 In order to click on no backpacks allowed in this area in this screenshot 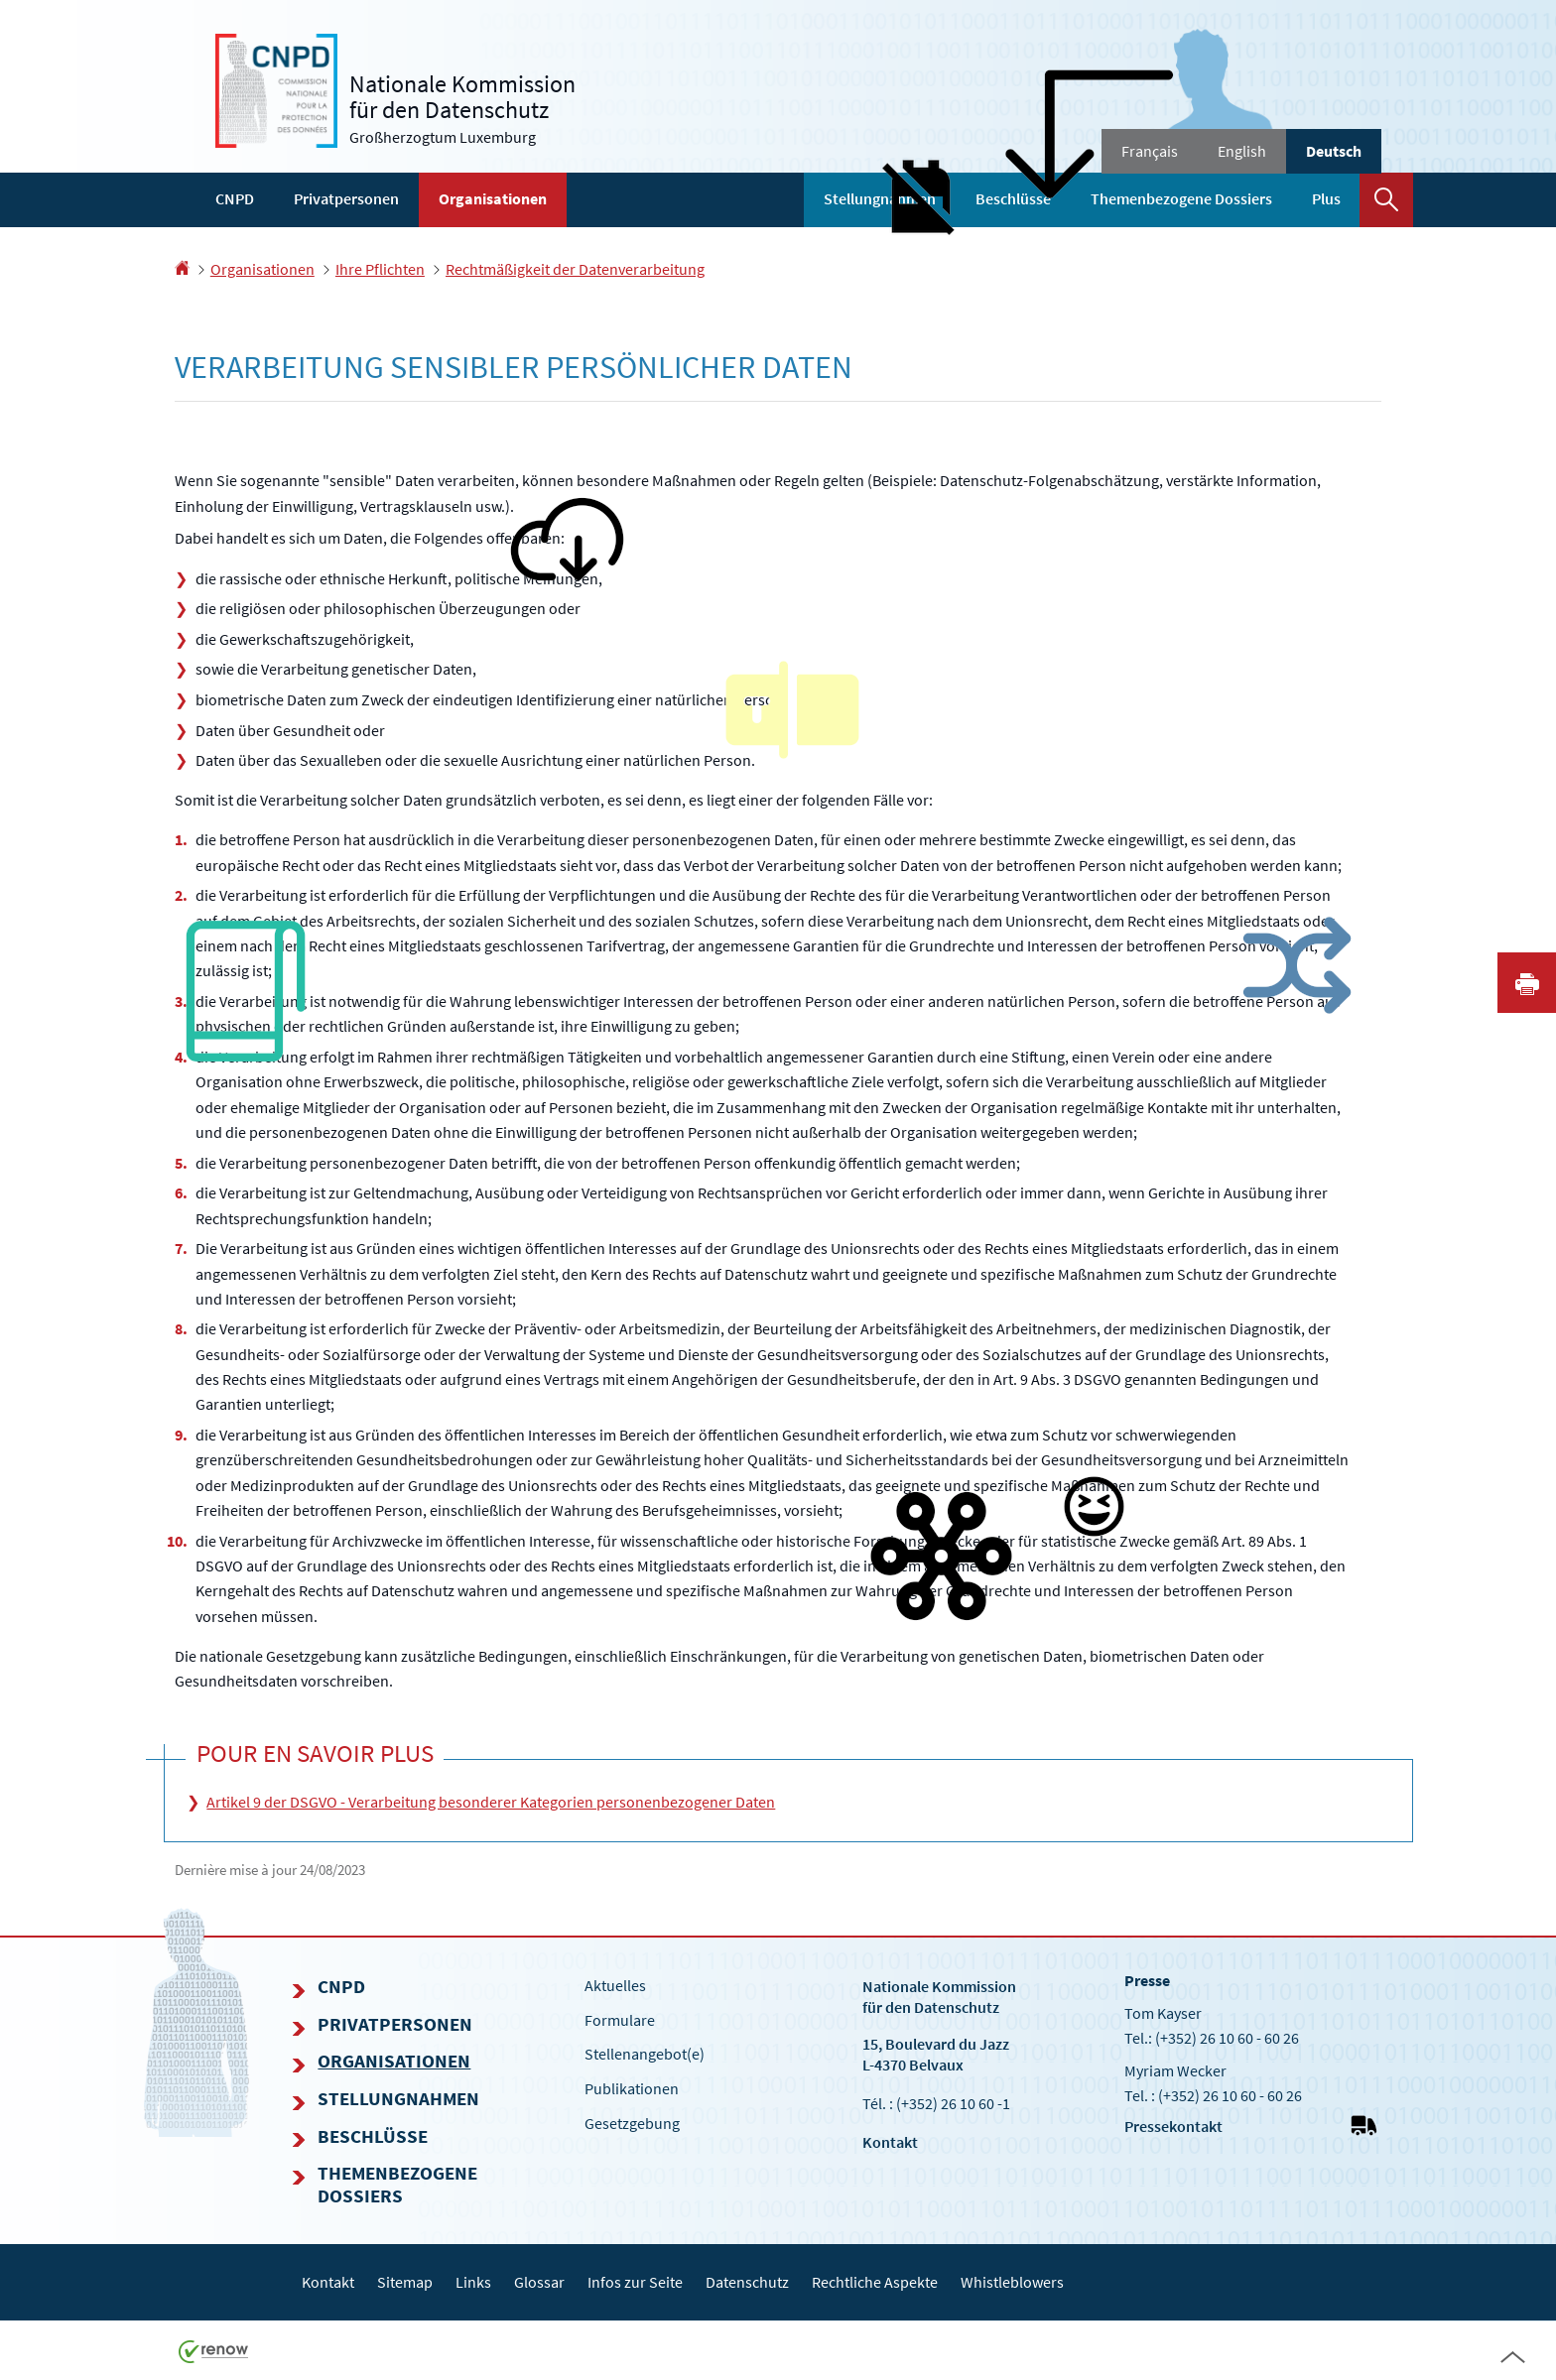, I will do `click(921, 196)`.